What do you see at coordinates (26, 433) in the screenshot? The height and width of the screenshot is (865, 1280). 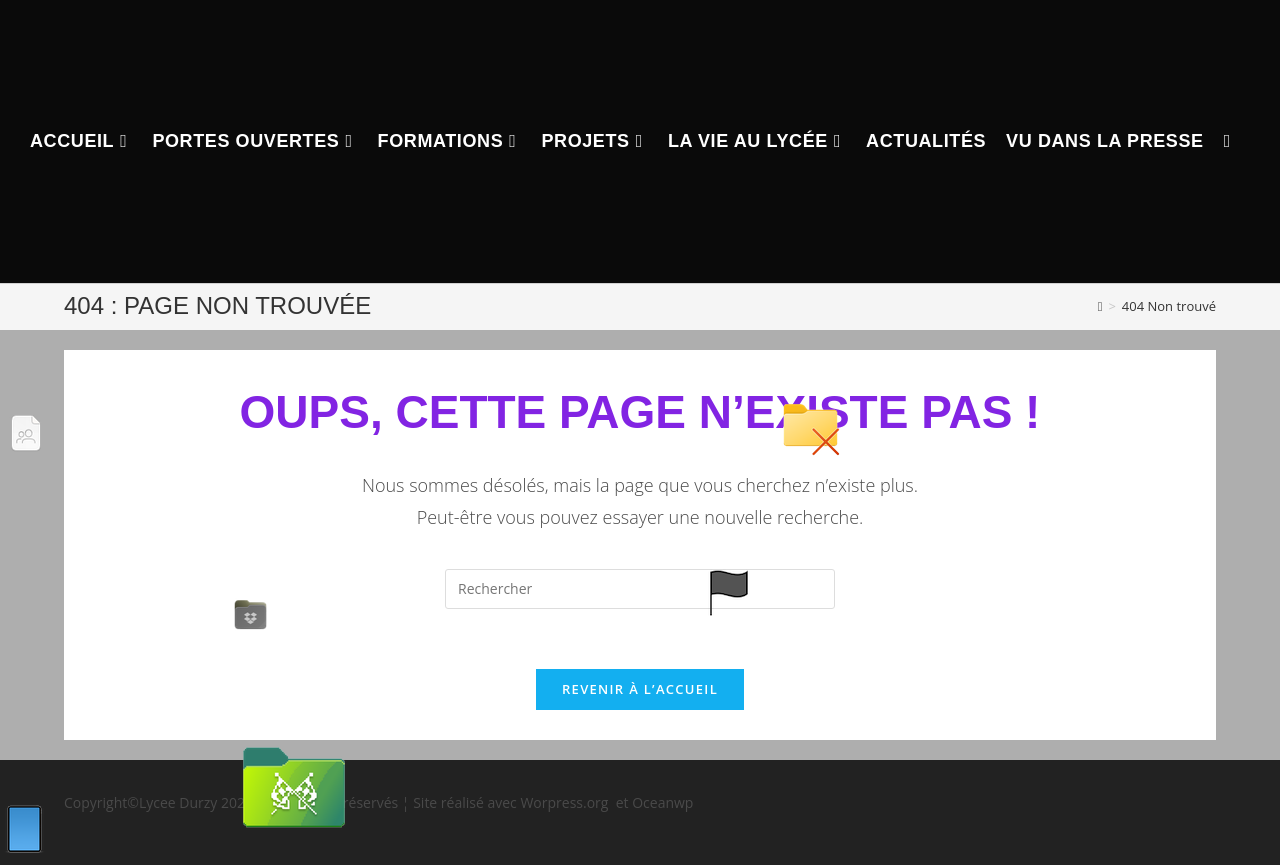 I see `indicates an authors or contributors file` at bounding box center [26, 433].